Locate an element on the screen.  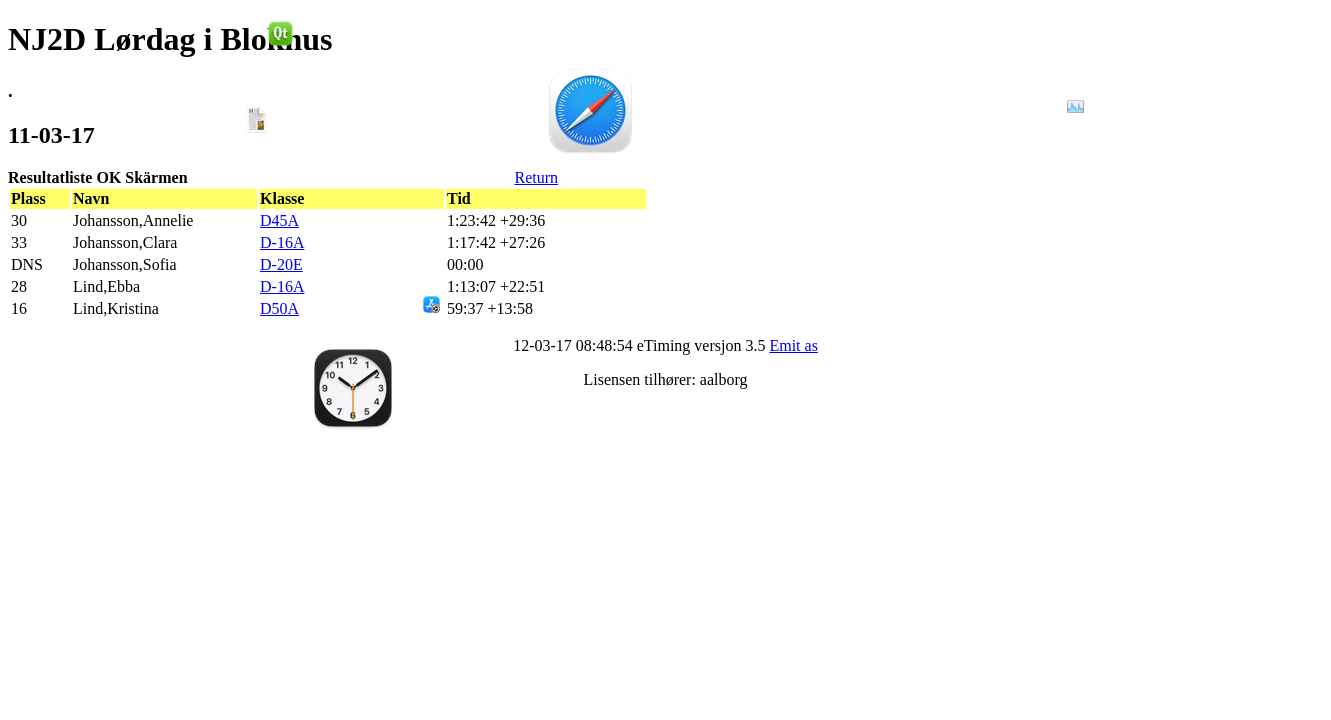
open the clock app is located at coordinates (353, 388).